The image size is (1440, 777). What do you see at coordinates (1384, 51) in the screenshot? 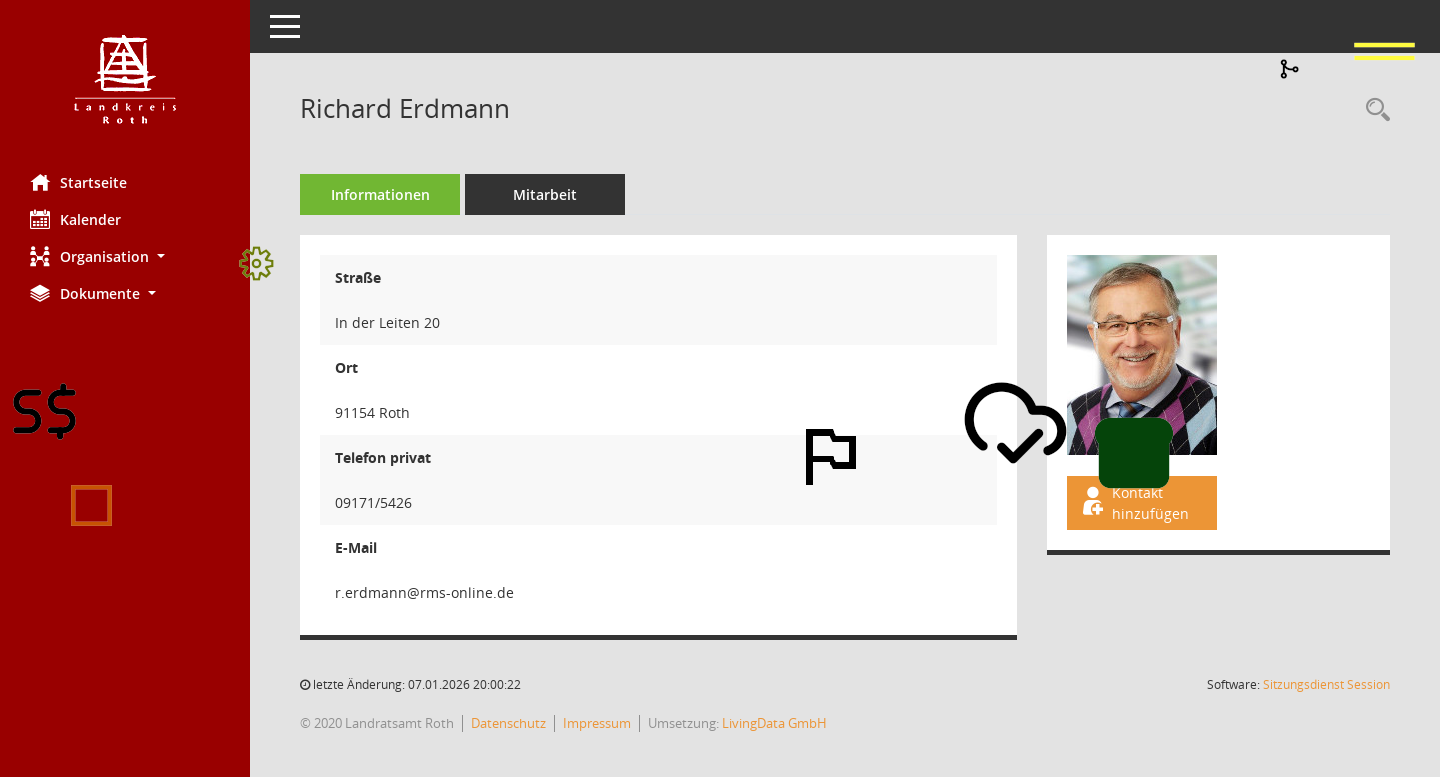
I see `drag to reorder or rearrange items` at bounding box center [1384, 51].